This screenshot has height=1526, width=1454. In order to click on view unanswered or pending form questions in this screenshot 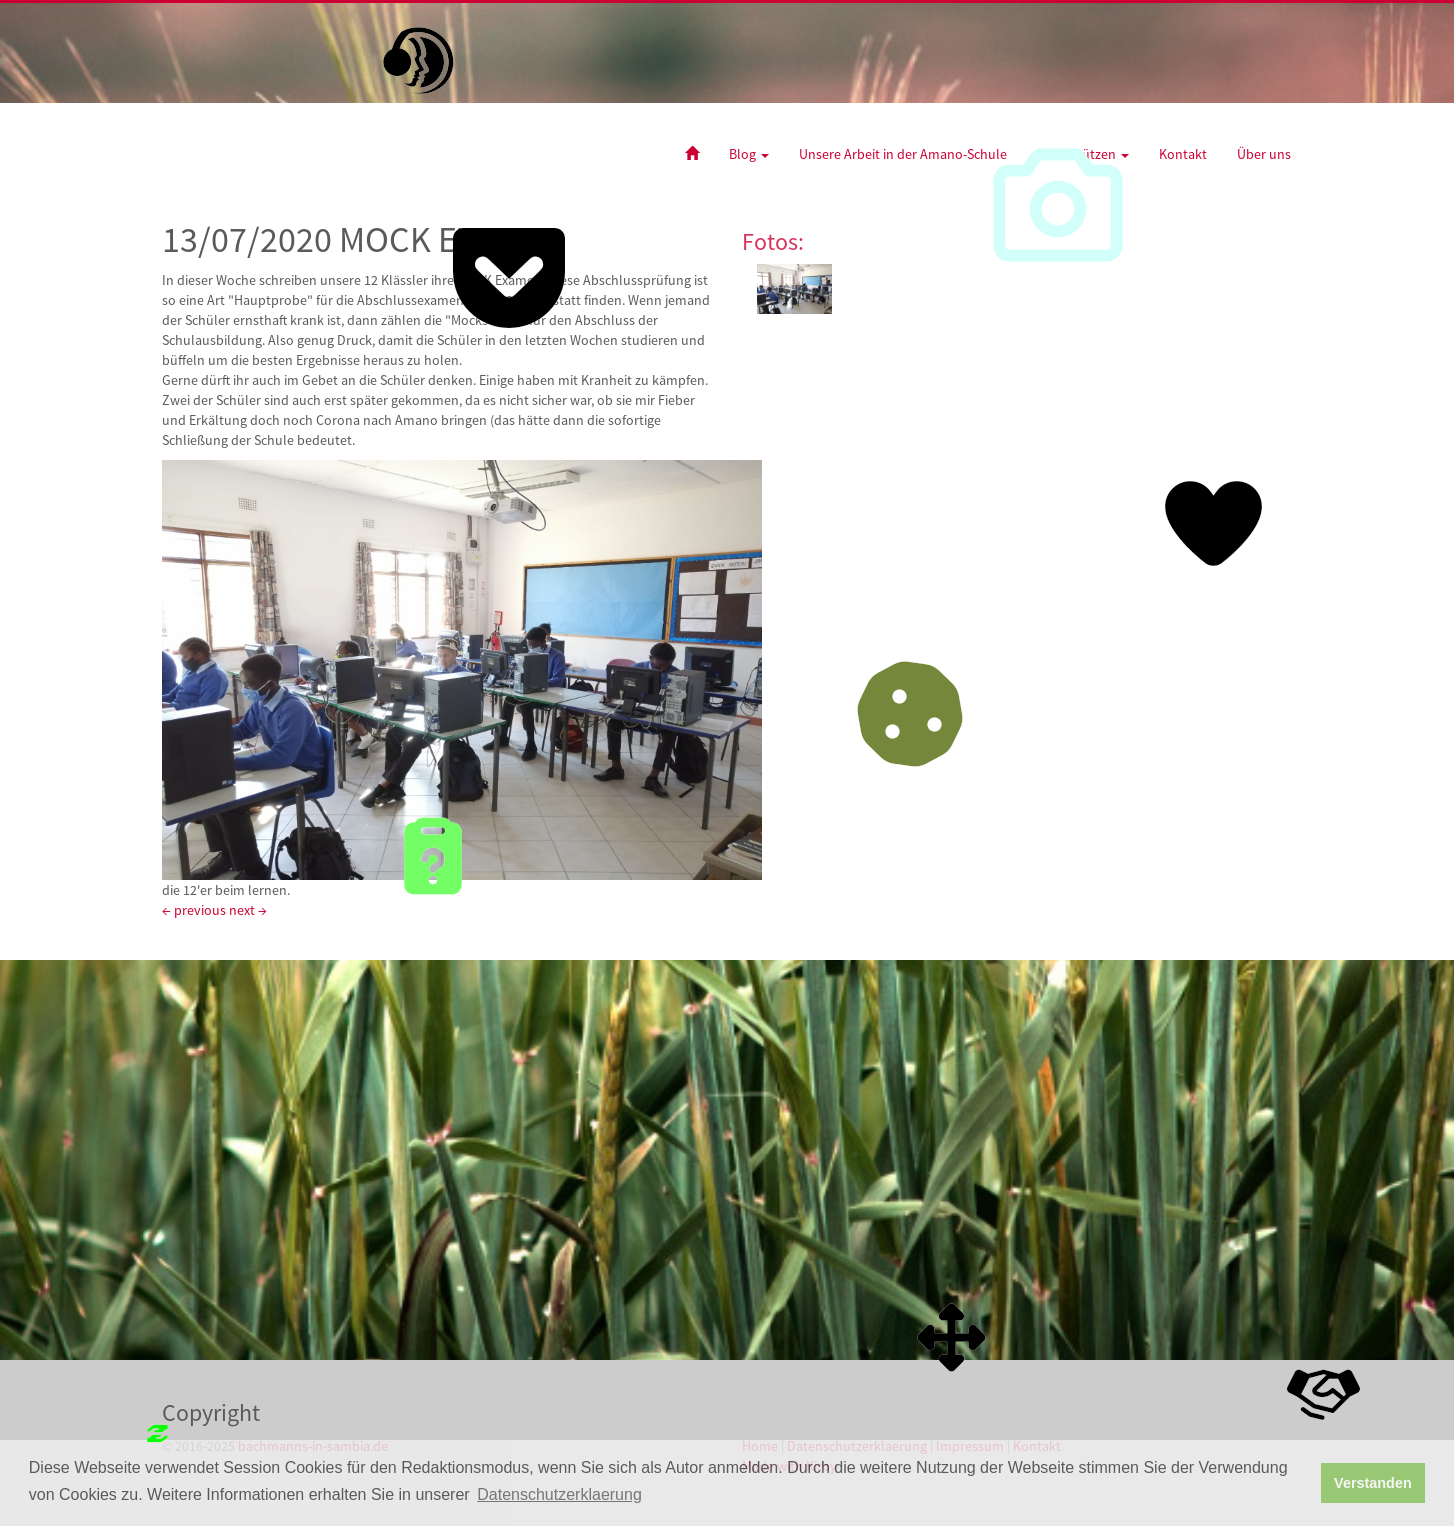, I will do `click(433, 856)`.